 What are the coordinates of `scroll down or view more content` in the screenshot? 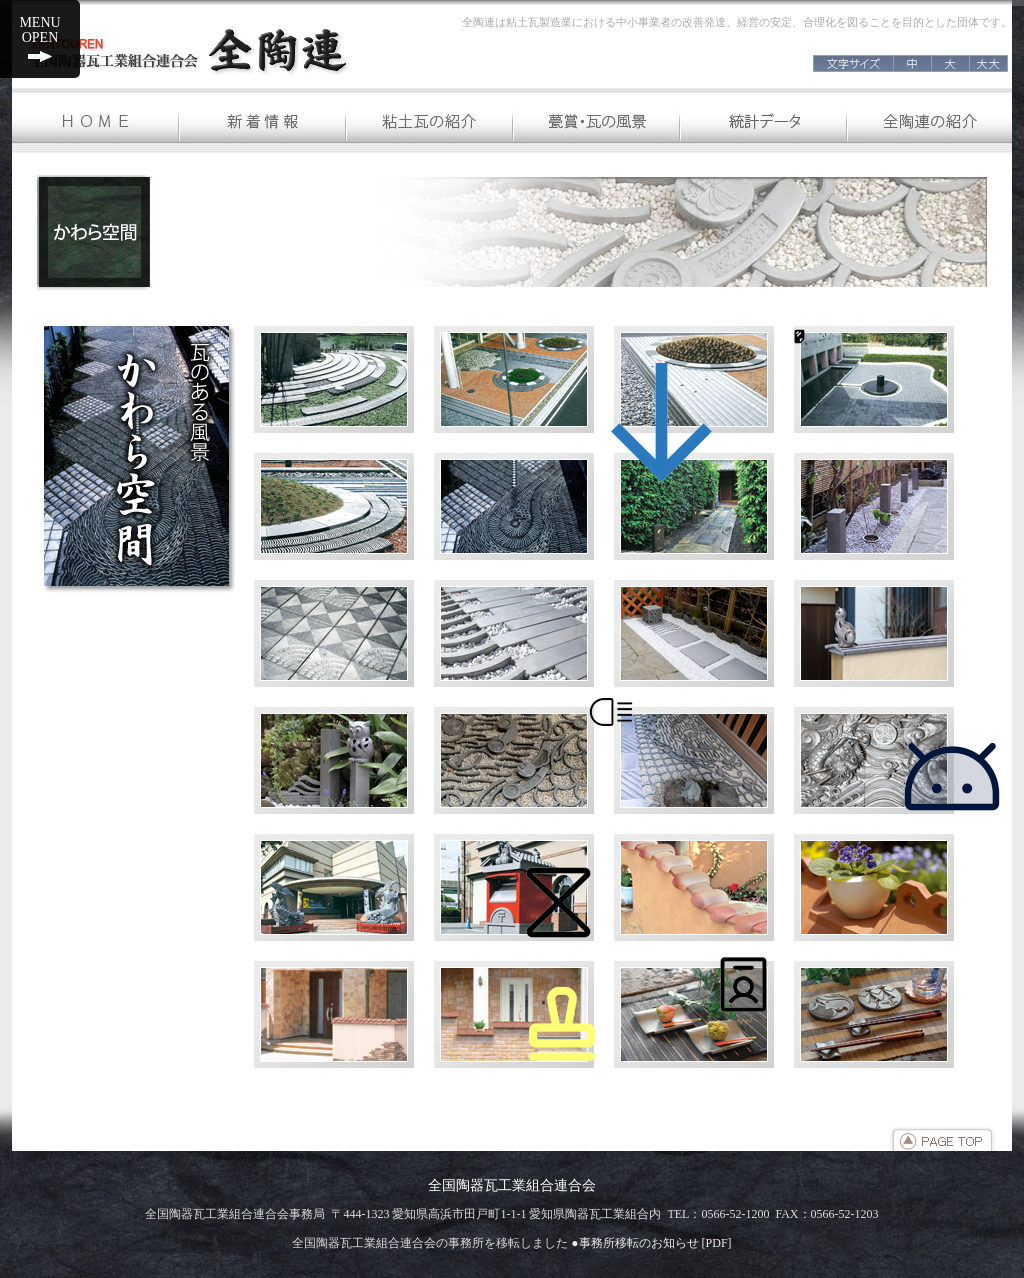 It's located at (661, 422).